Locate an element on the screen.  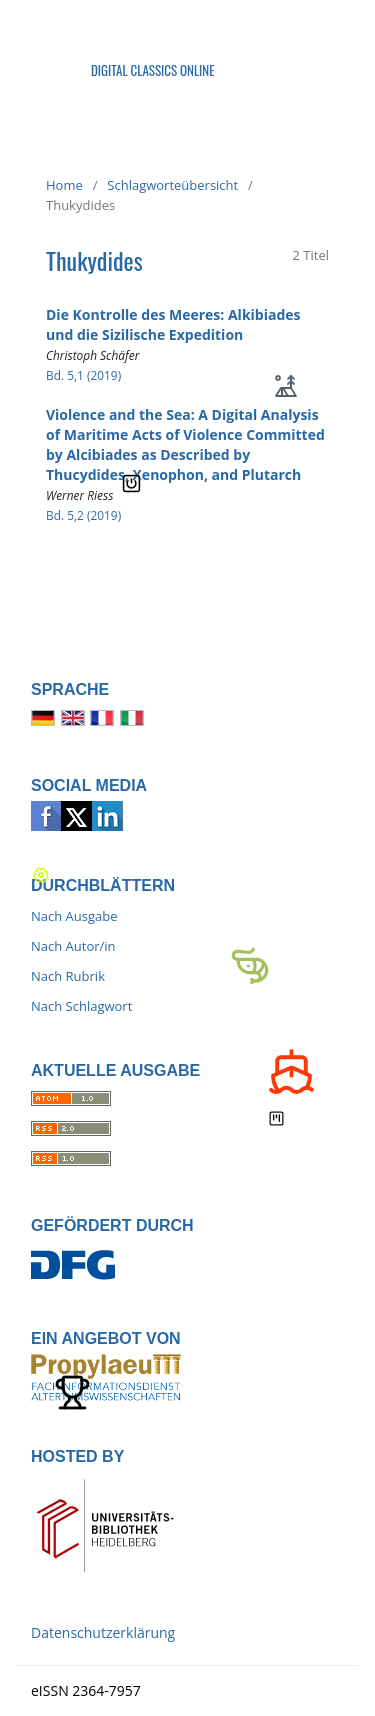
indicates seafood or shellfish menu category is located at coordinates (250, 966).